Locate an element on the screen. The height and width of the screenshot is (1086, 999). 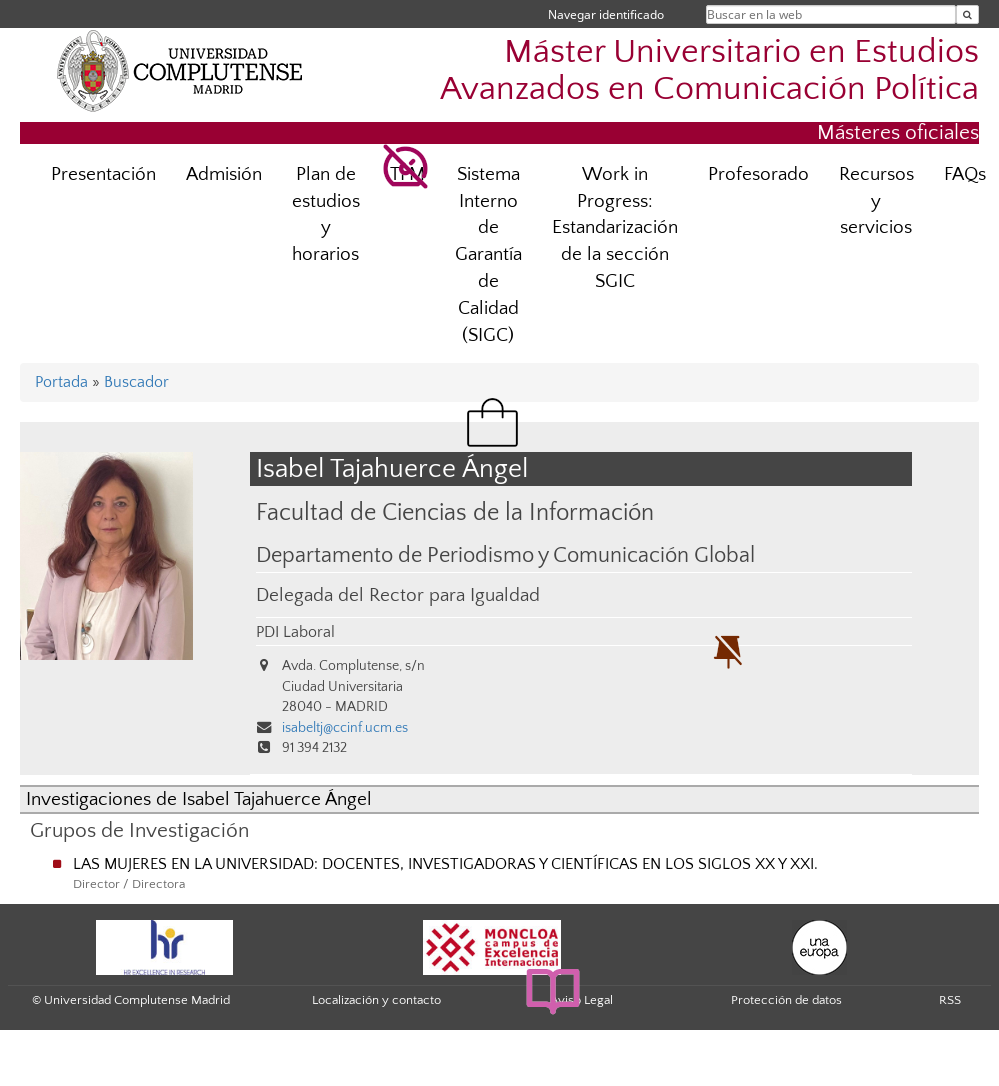
dashboard view is disabled or unavailable is located at coordinates (405, 166).